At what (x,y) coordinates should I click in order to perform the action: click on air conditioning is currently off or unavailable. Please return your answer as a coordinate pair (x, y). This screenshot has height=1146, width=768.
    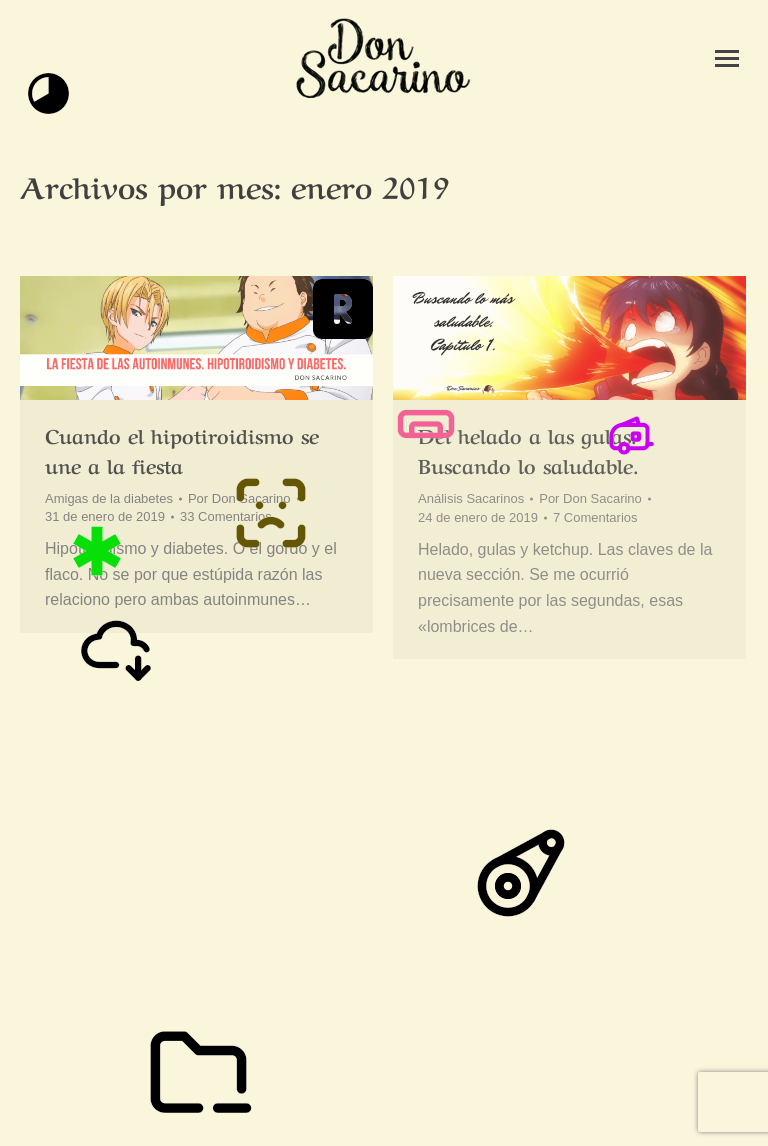
    Looking at the image, I should click on (426, 424).